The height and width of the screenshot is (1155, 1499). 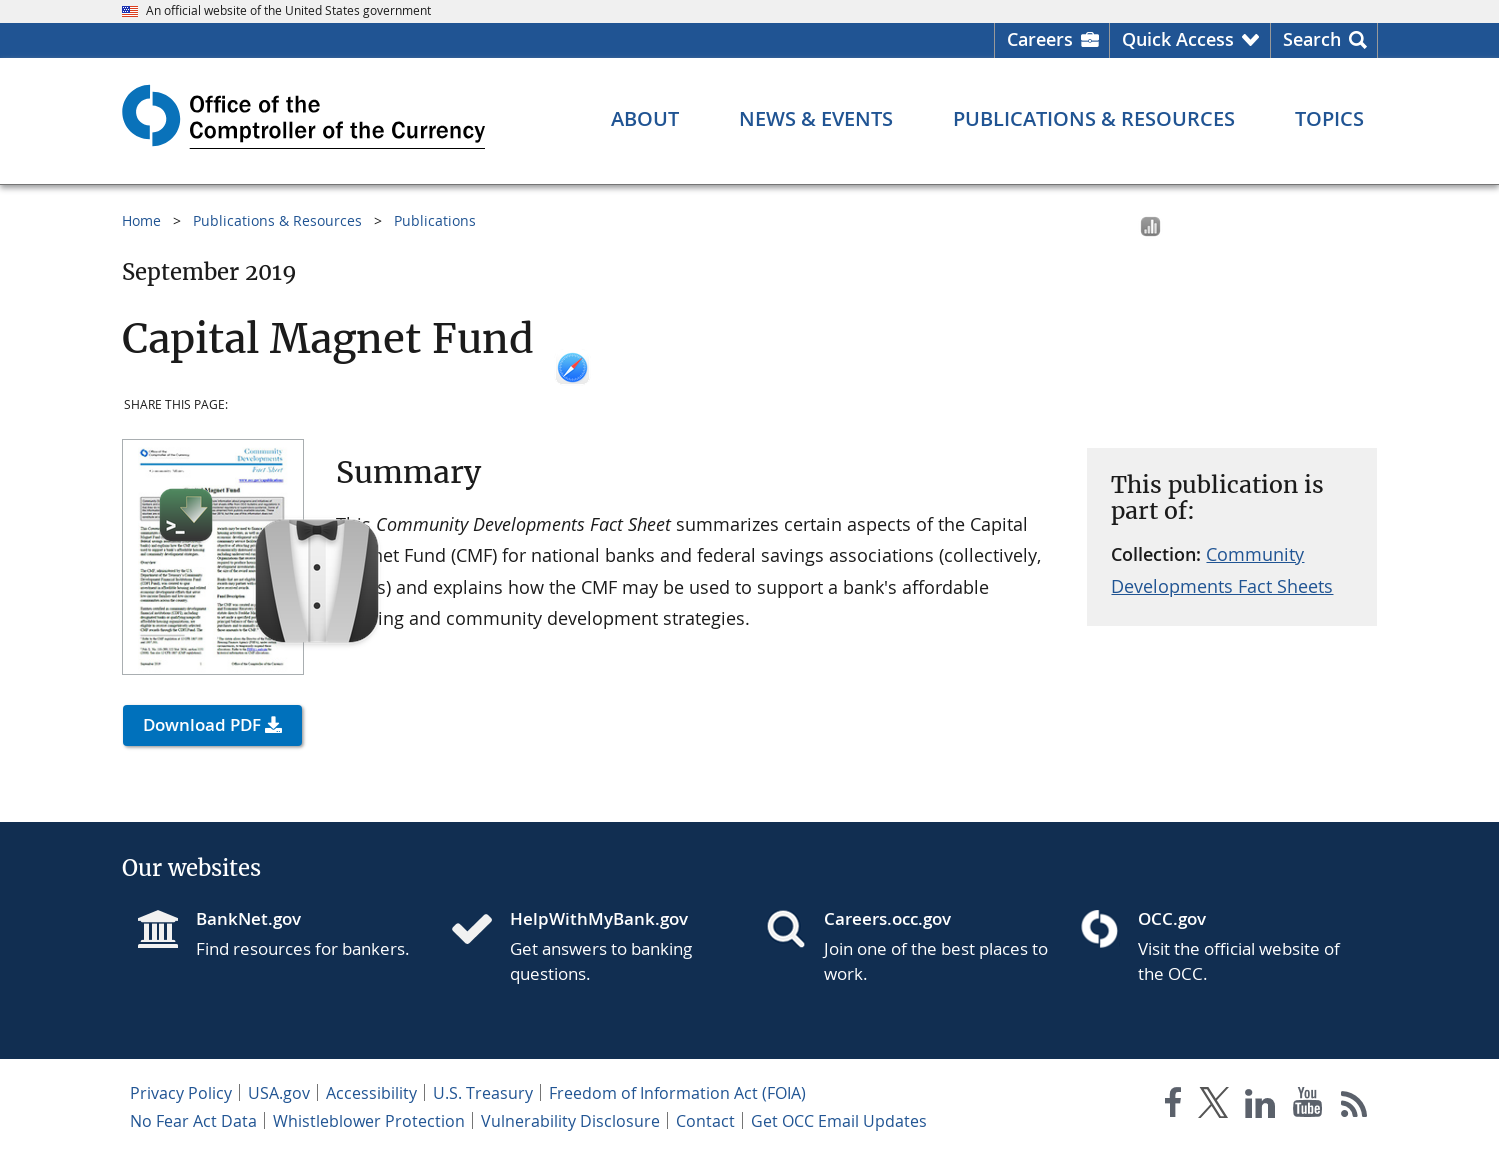 What do you see at coordinates (317, 581) in the screenshot?
I see `open theme configuration settings` at bounding box center [317, 581].